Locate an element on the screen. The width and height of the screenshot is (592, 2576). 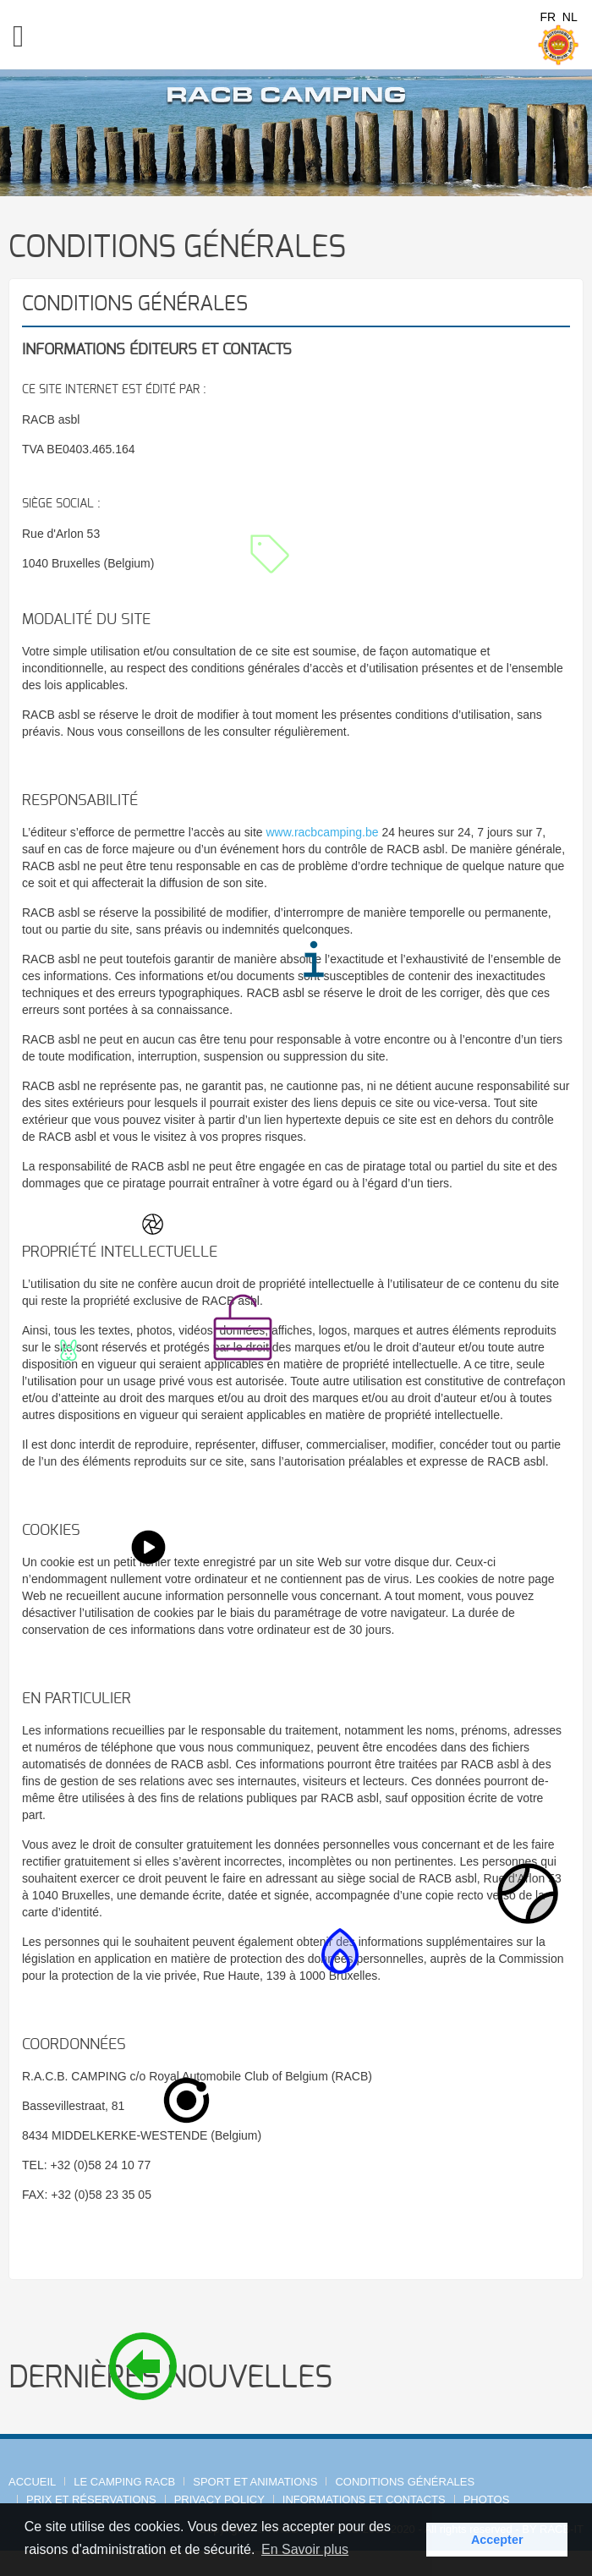
add or manage tags is located at coordinates (267, 551).